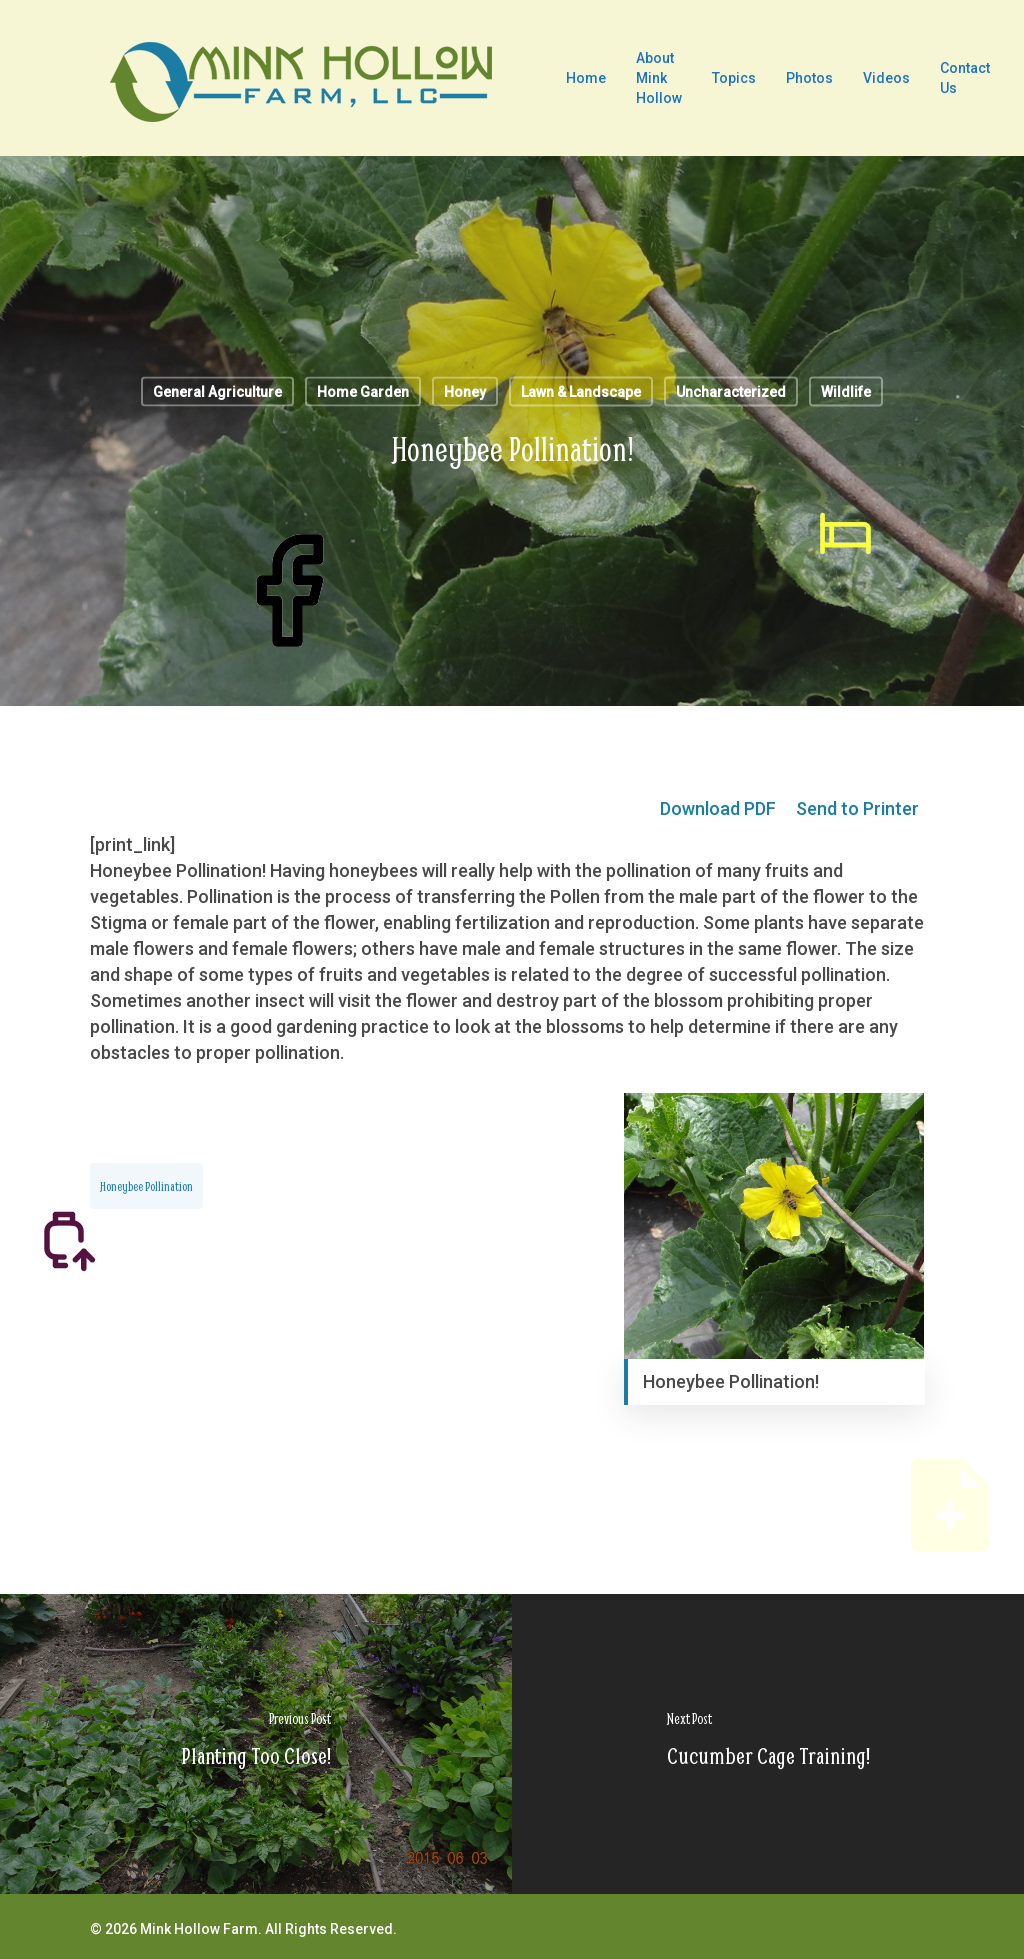  I want to click on upload data from smartwatch, so click(64, 1240).